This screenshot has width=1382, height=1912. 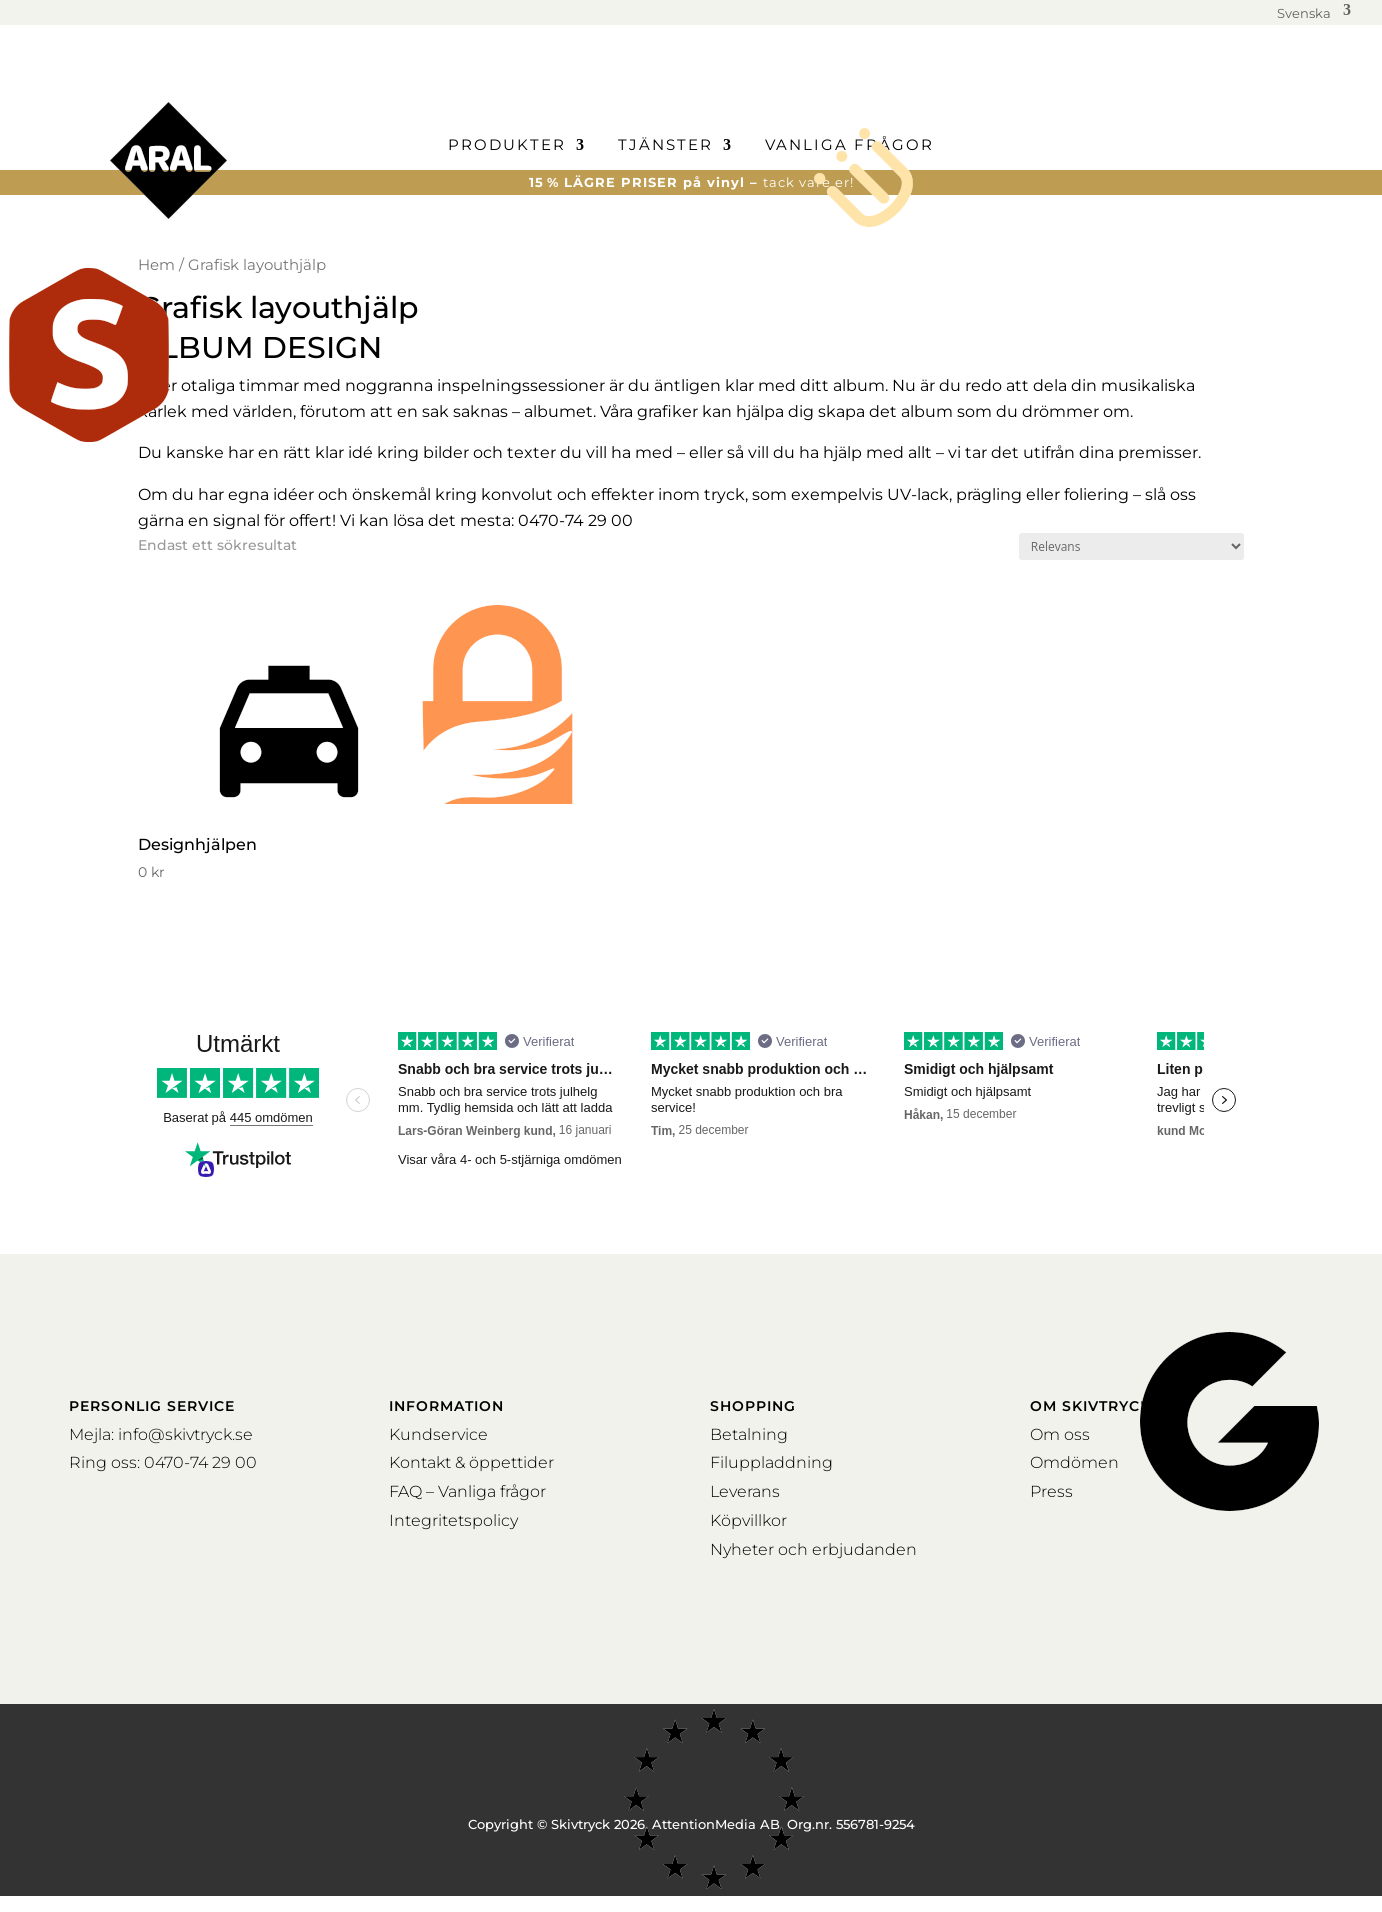 I want to click on i3 window manager logo, so click(x=863, y=177).